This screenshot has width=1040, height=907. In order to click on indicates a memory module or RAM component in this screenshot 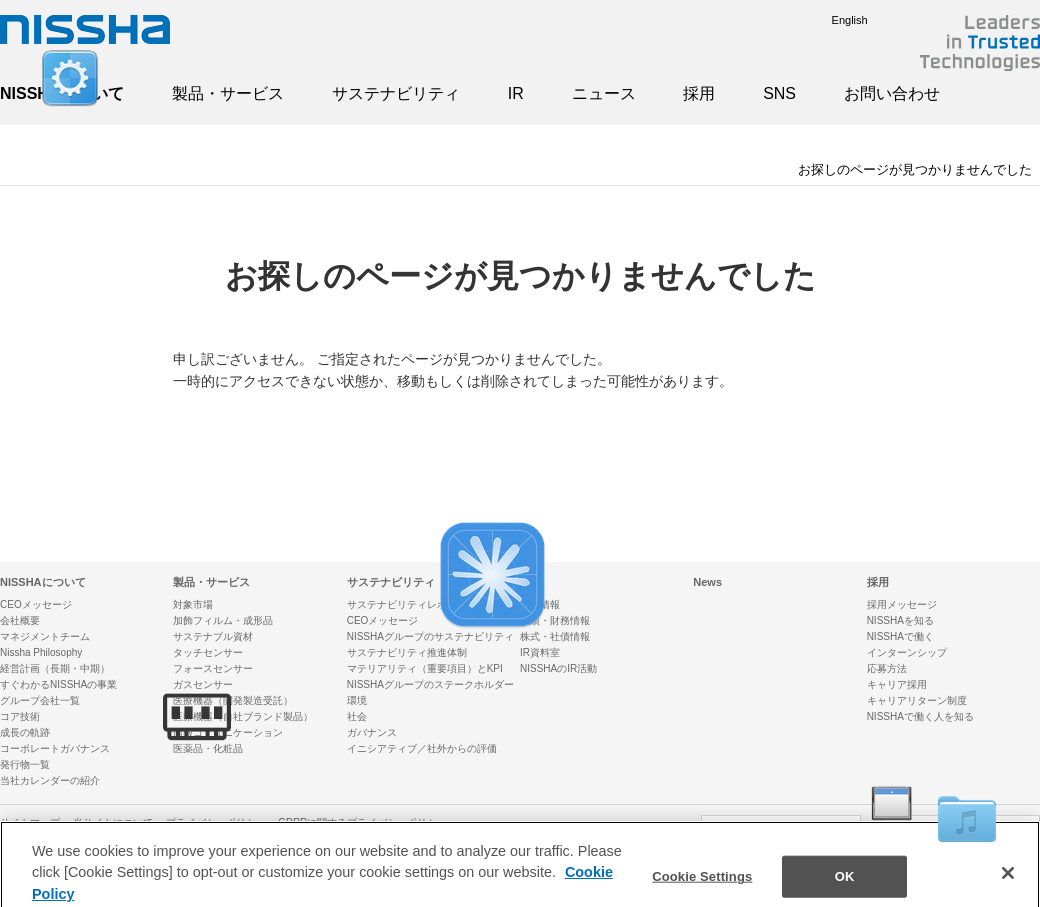, I will do `click(197, 719)`.